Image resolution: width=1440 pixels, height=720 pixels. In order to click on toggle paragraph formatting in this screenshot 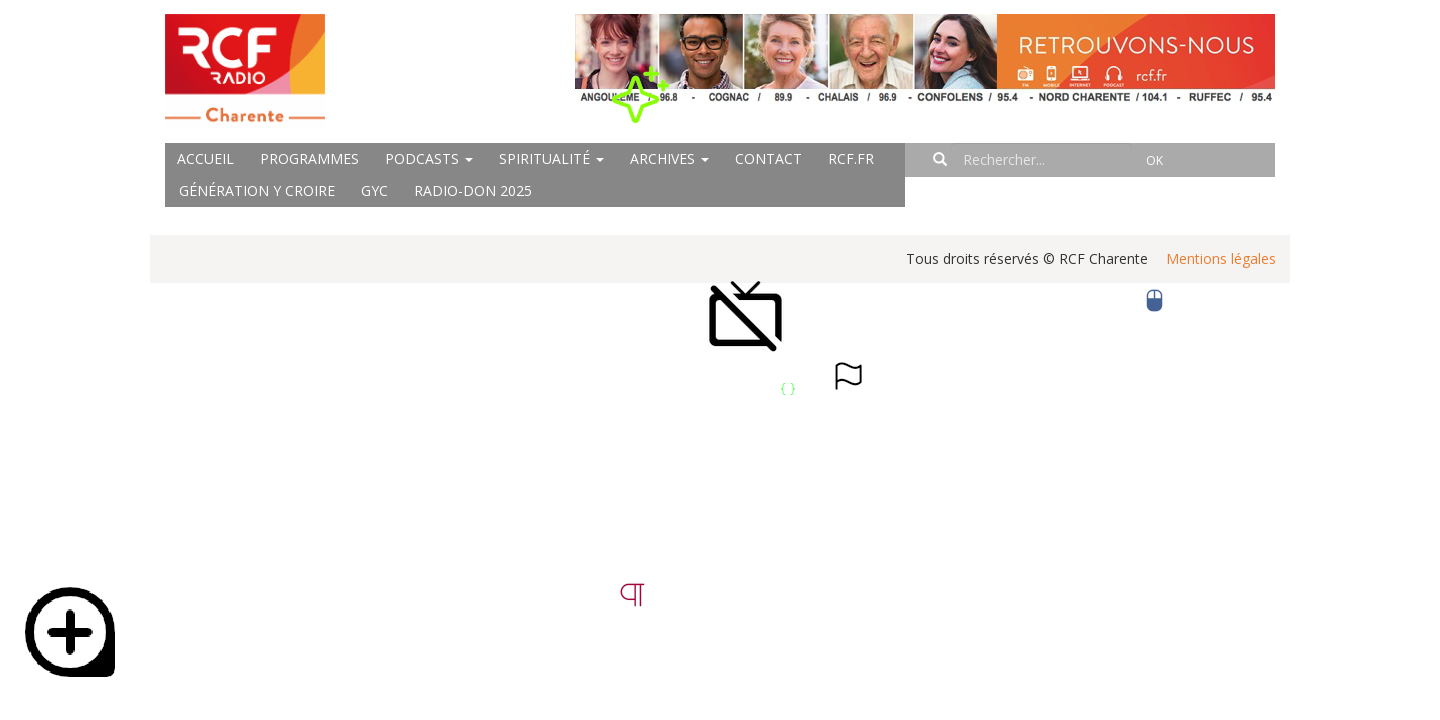, I will do `click(633, 595)`.